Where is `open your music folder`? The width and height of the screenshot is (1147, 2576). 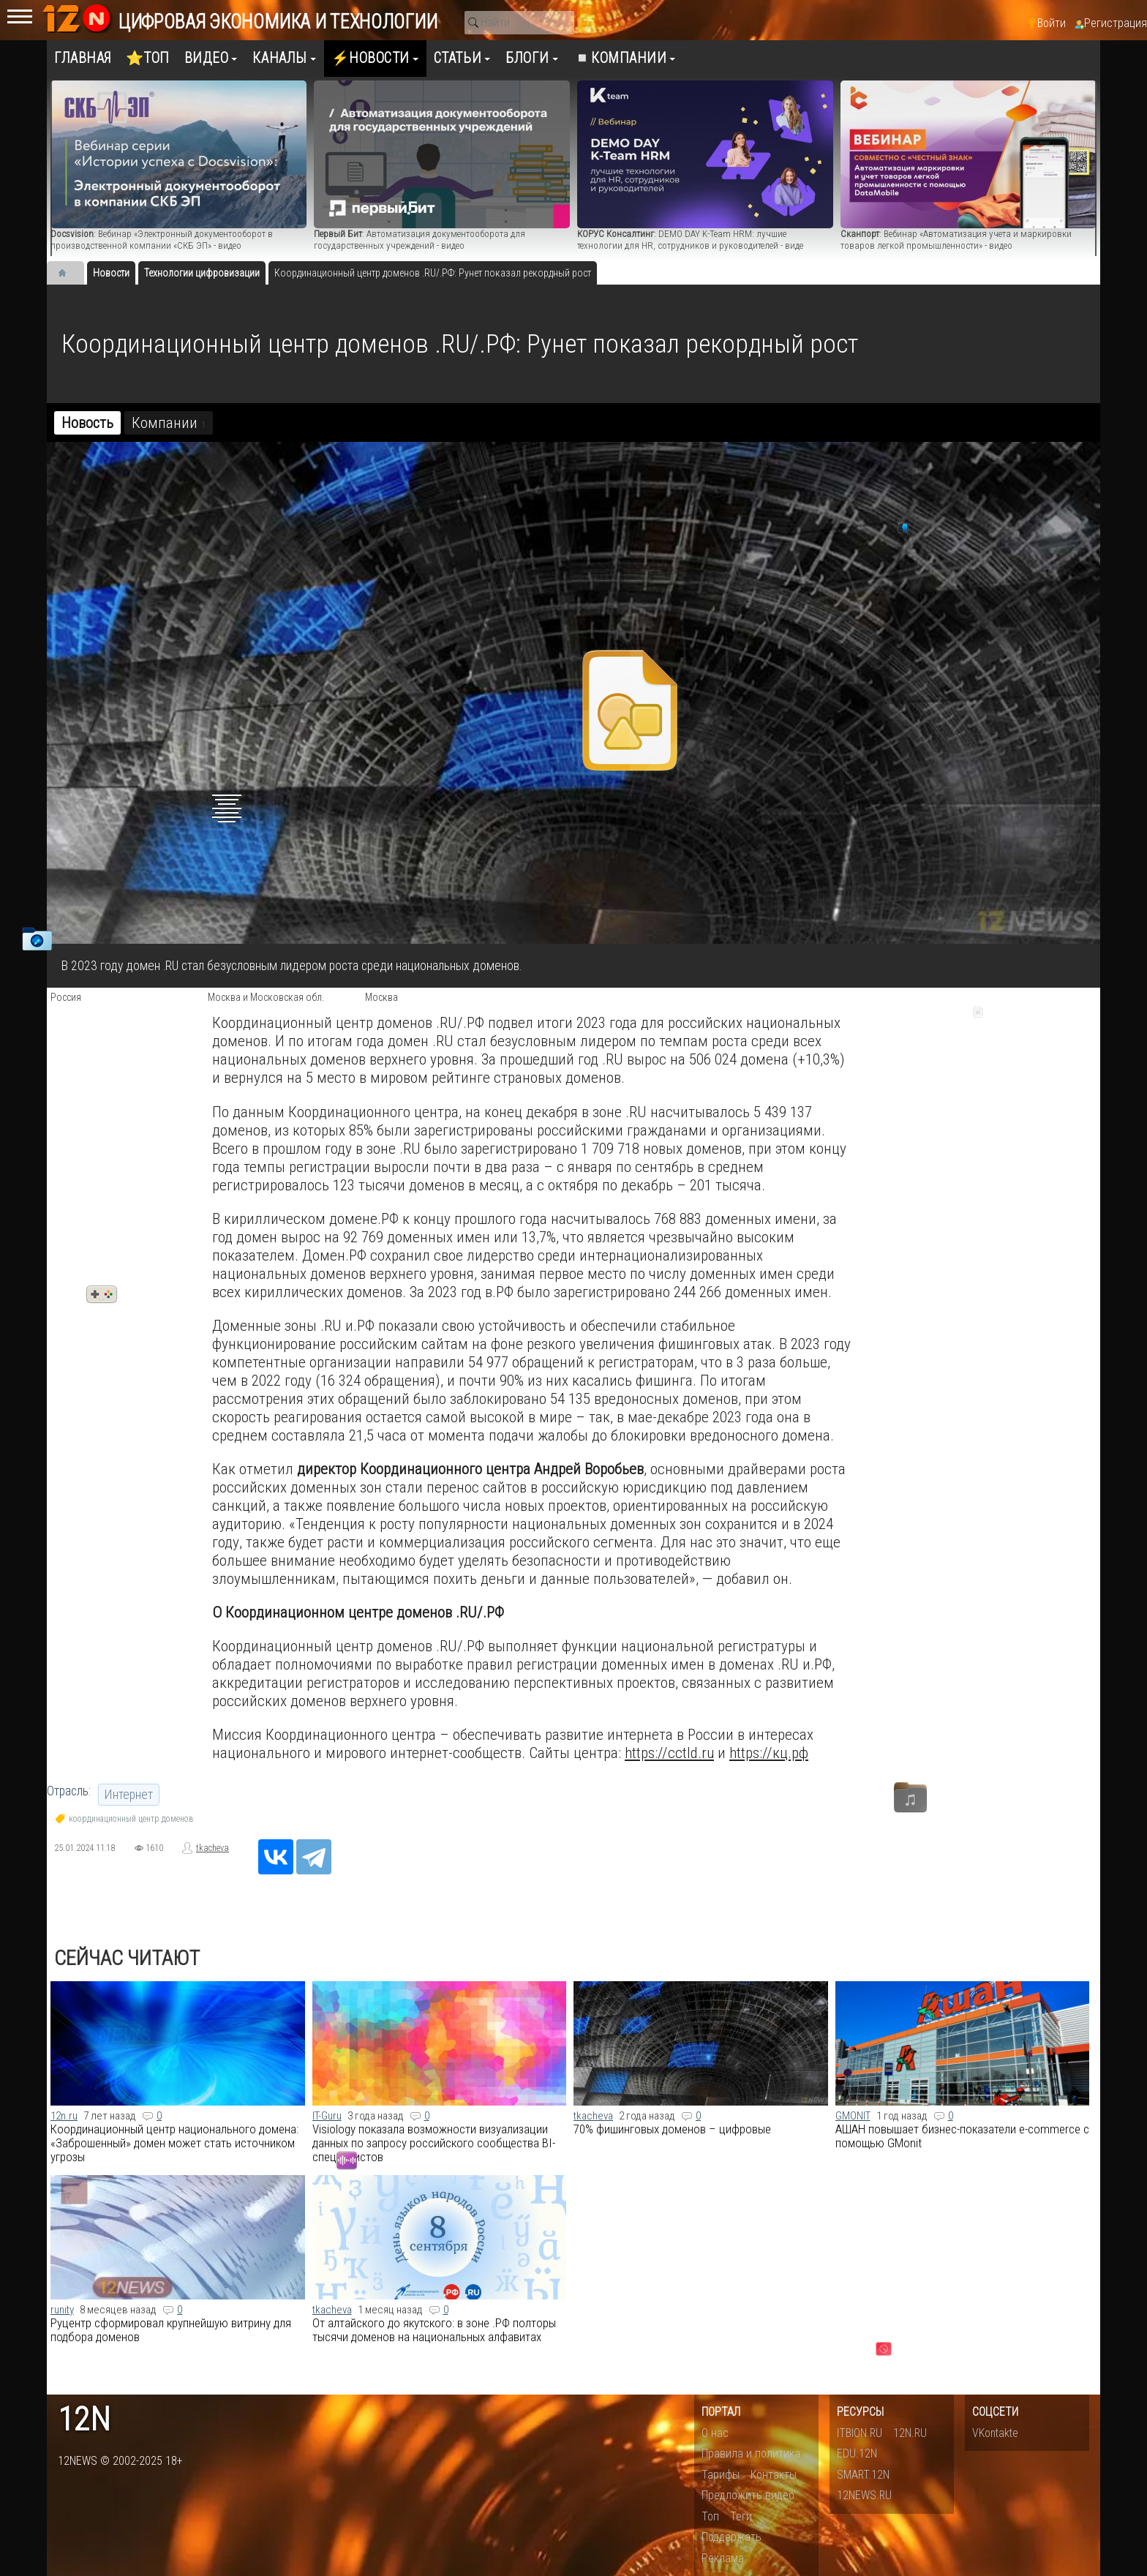 open your music folder is located at coordinates (910, 1797).